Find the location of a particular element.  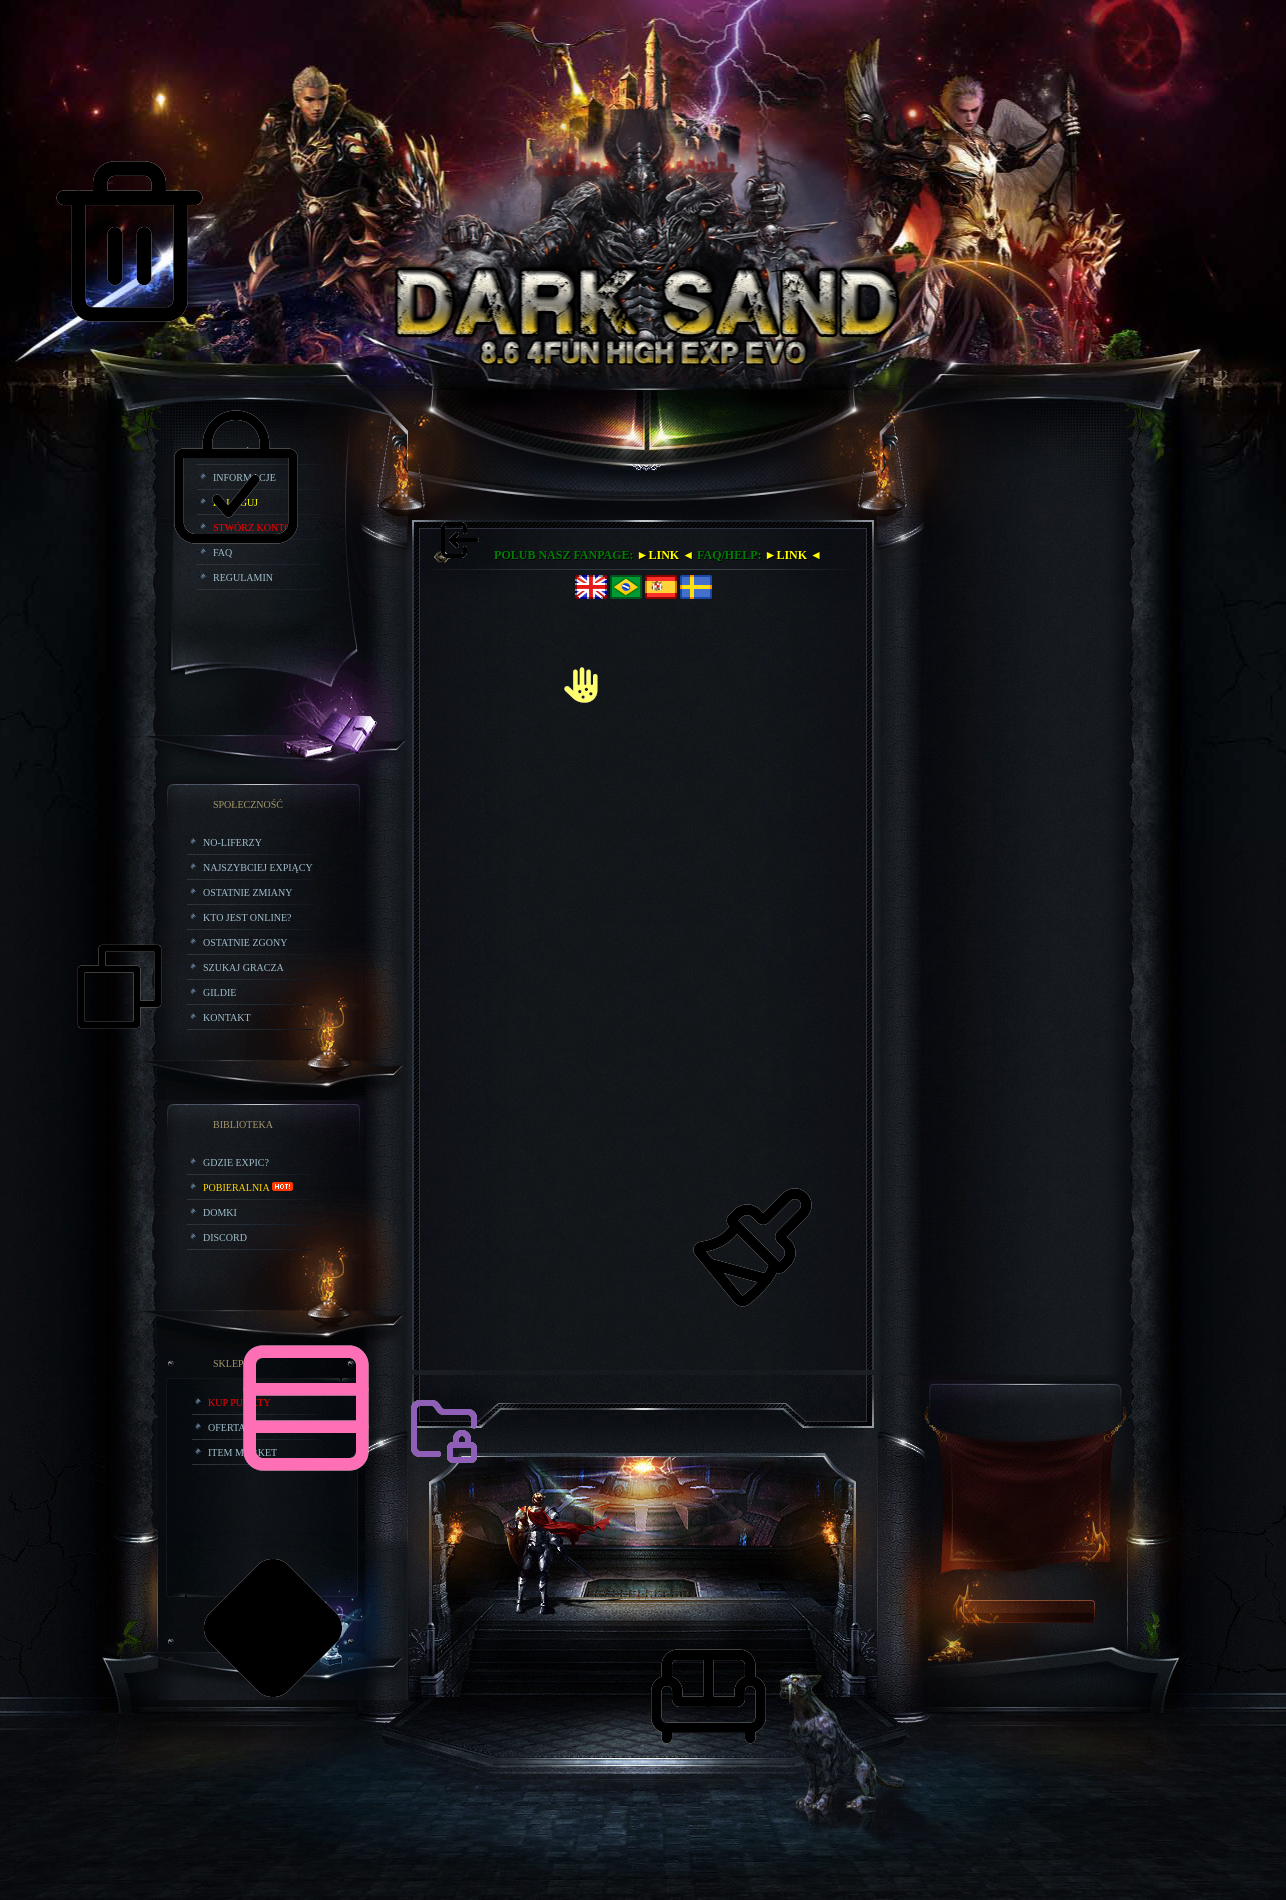

order confirmed or purchase complete is located at coordinates (236, 477).